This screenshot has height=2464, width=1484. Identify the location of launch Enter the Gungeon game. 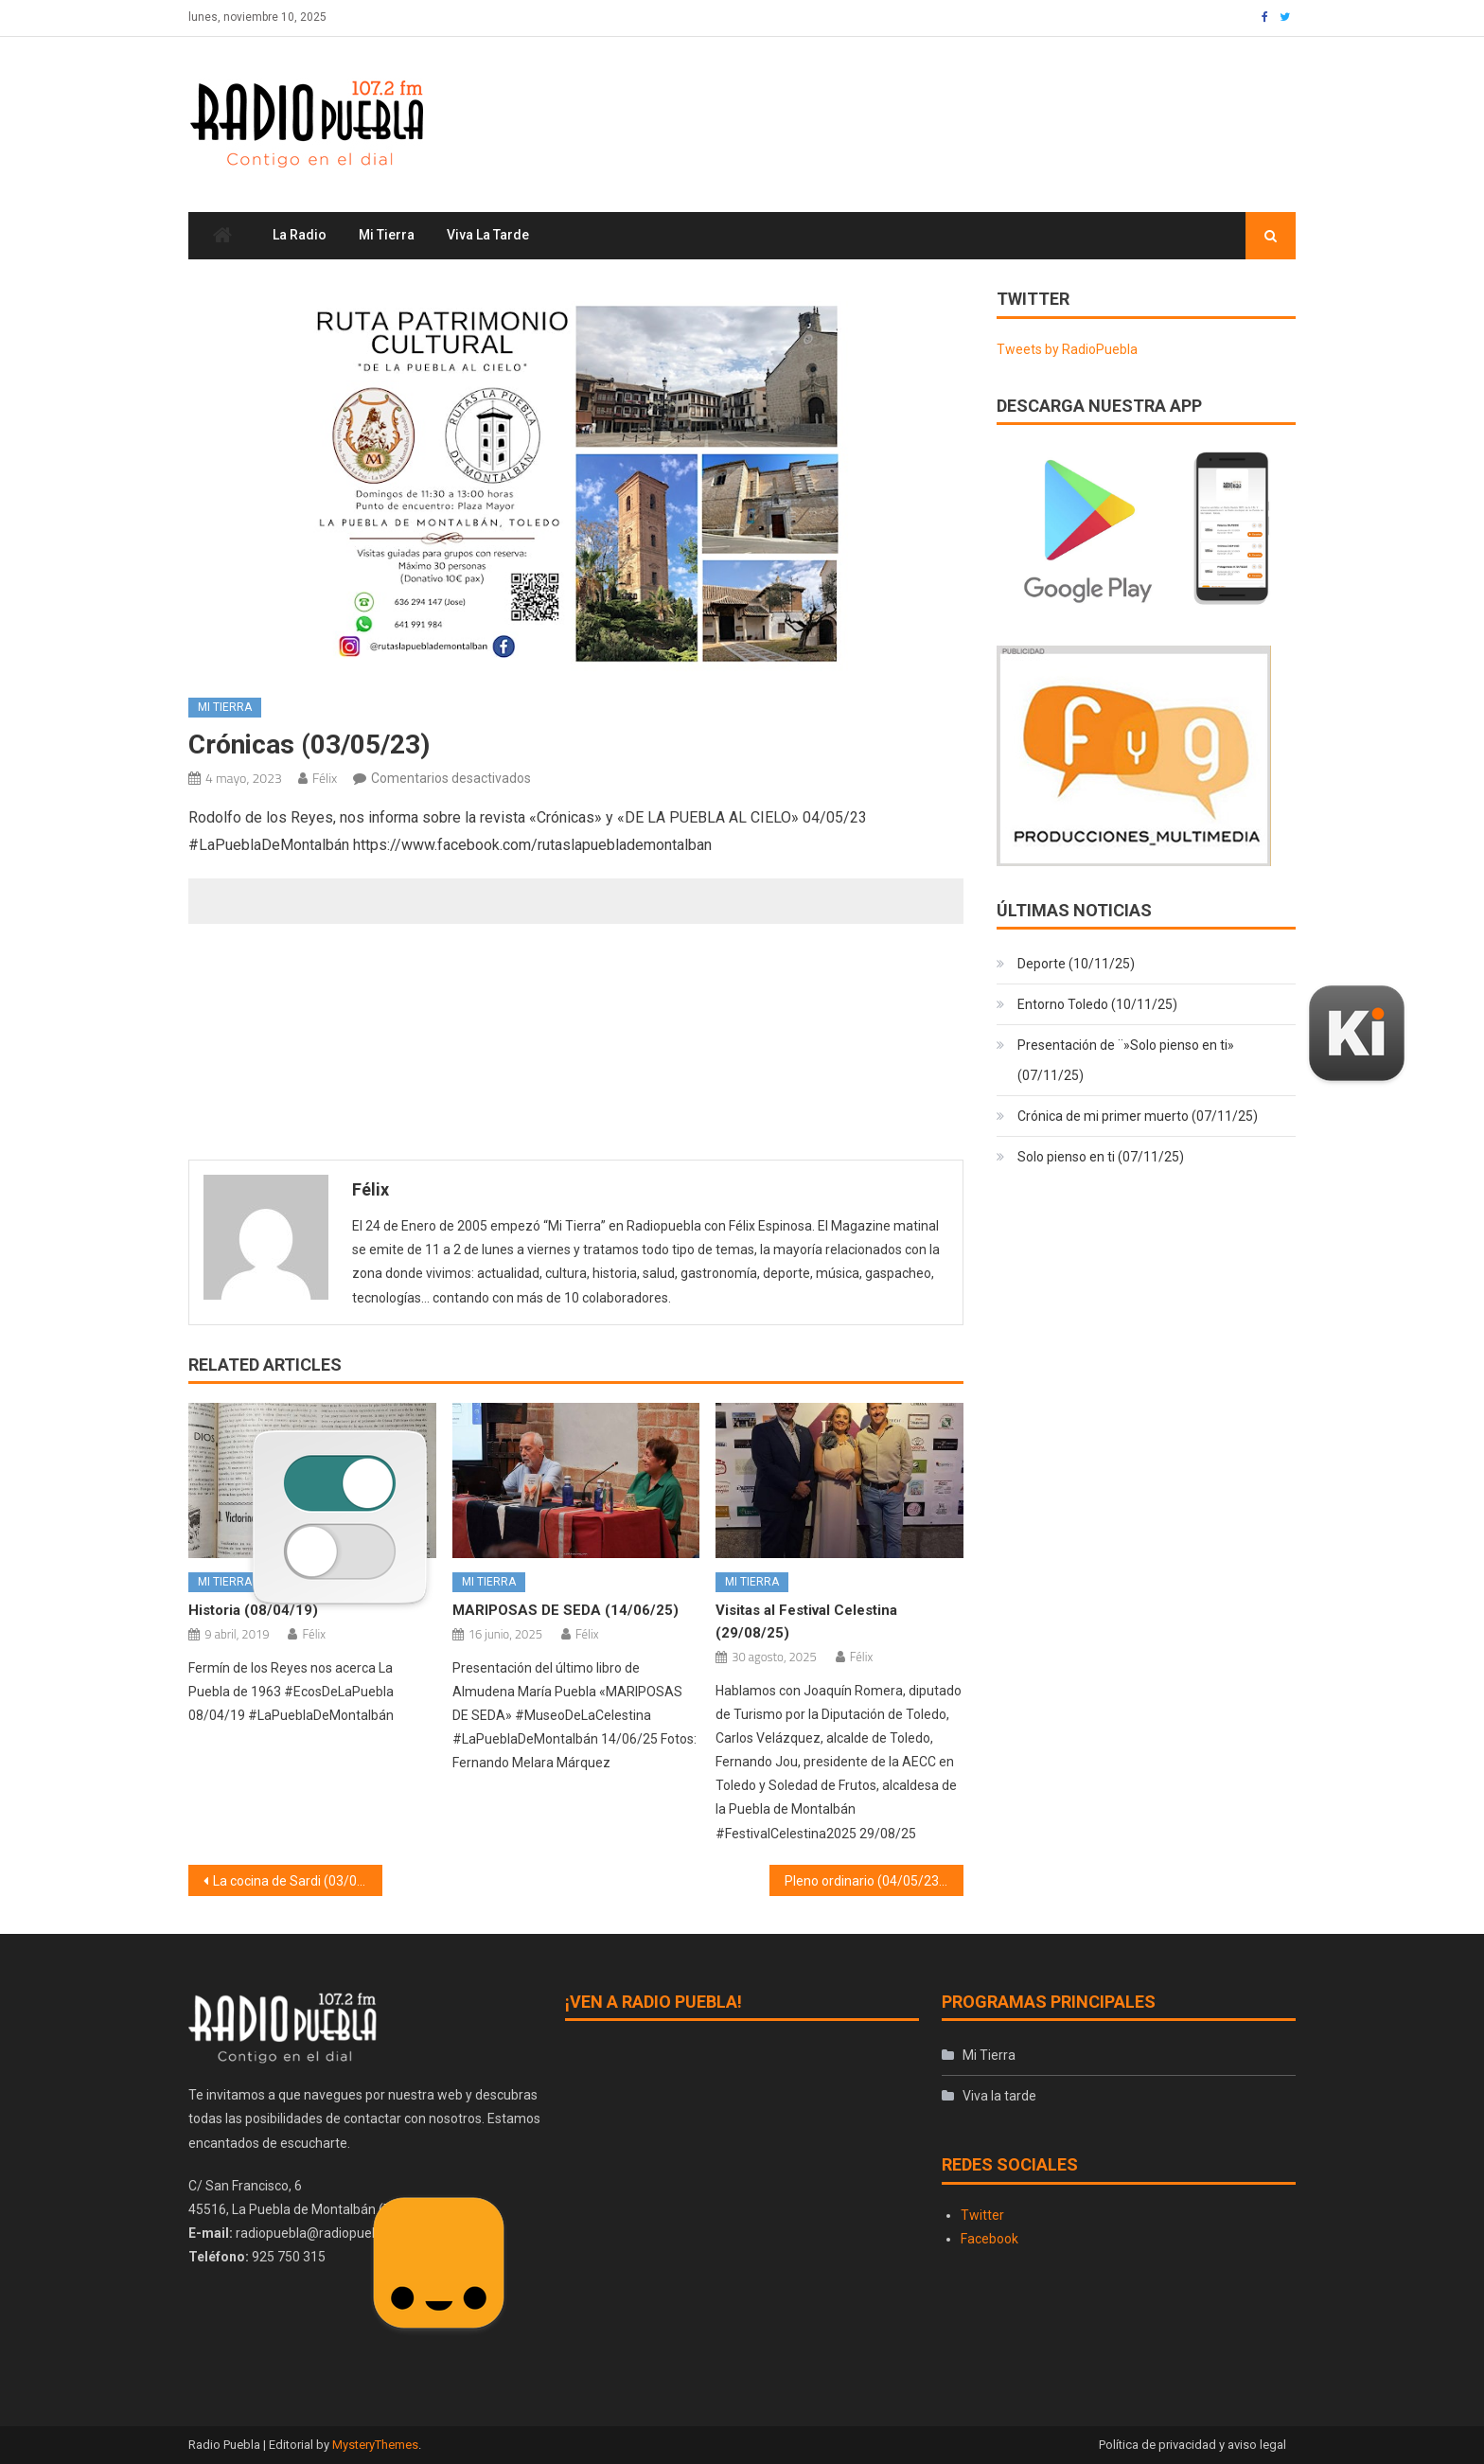
(438, 2262).